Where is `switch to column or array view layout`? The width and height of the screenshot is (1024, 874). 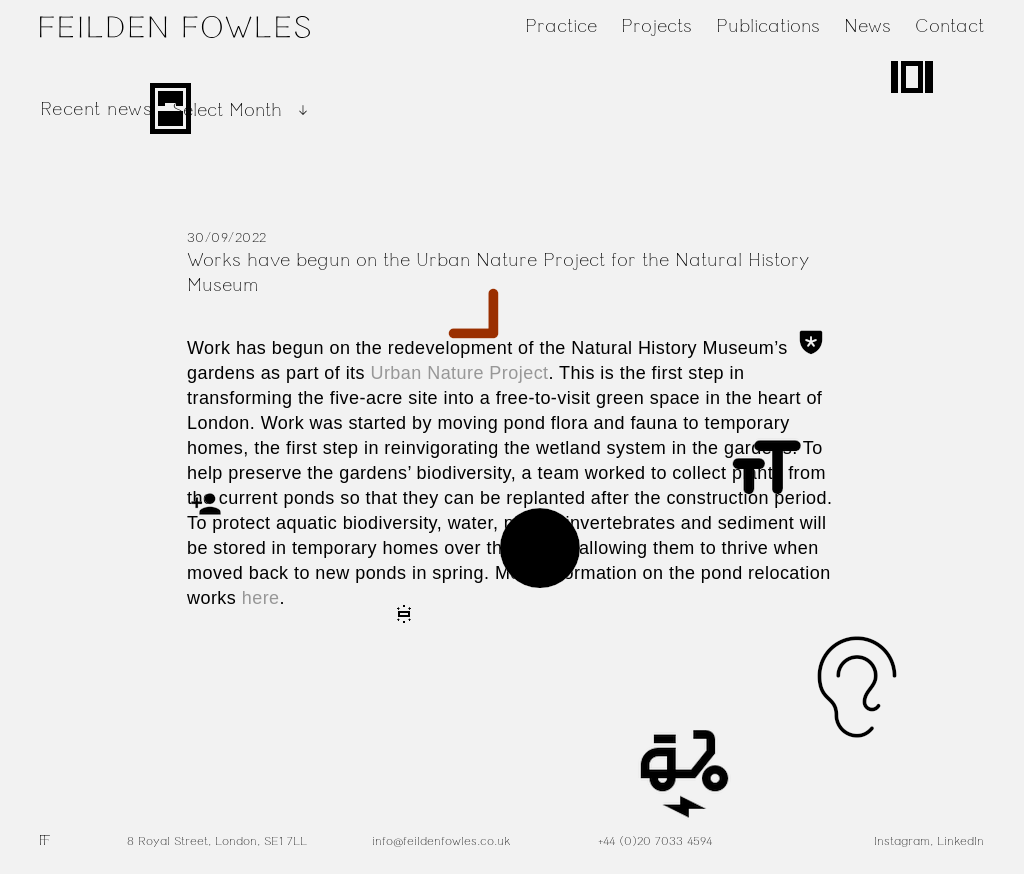 switch to column or array view layout is located at coordinates (910, 78).